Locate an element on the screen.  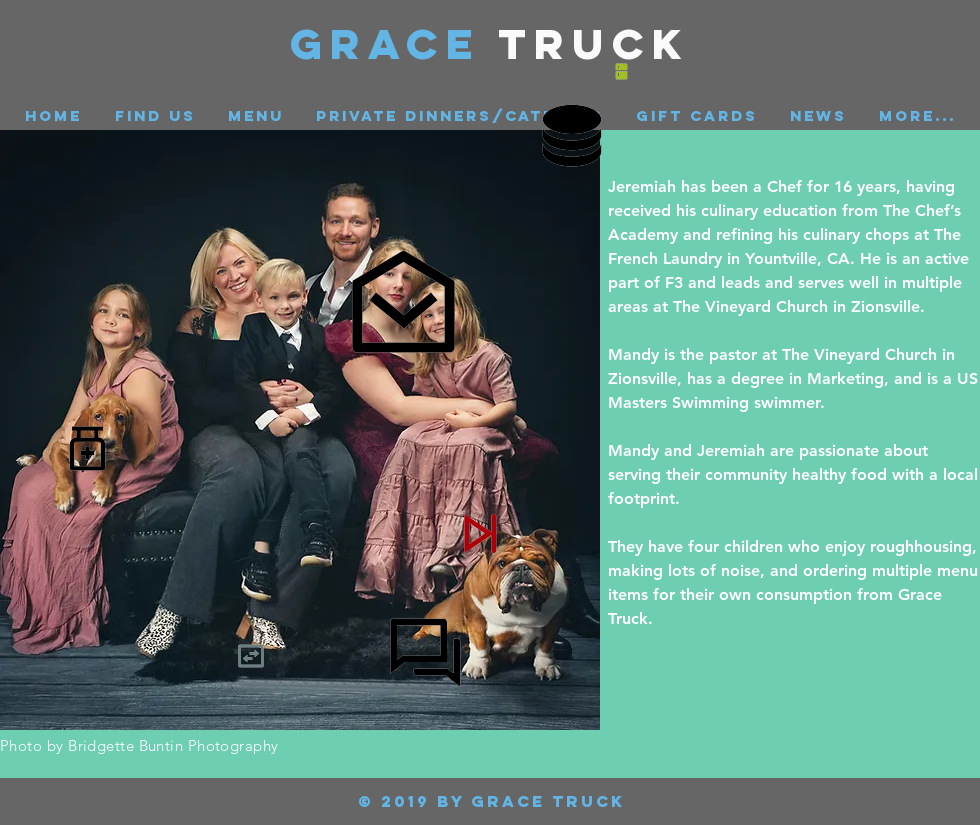
skip to the next track is located at coordinates (481, 533).